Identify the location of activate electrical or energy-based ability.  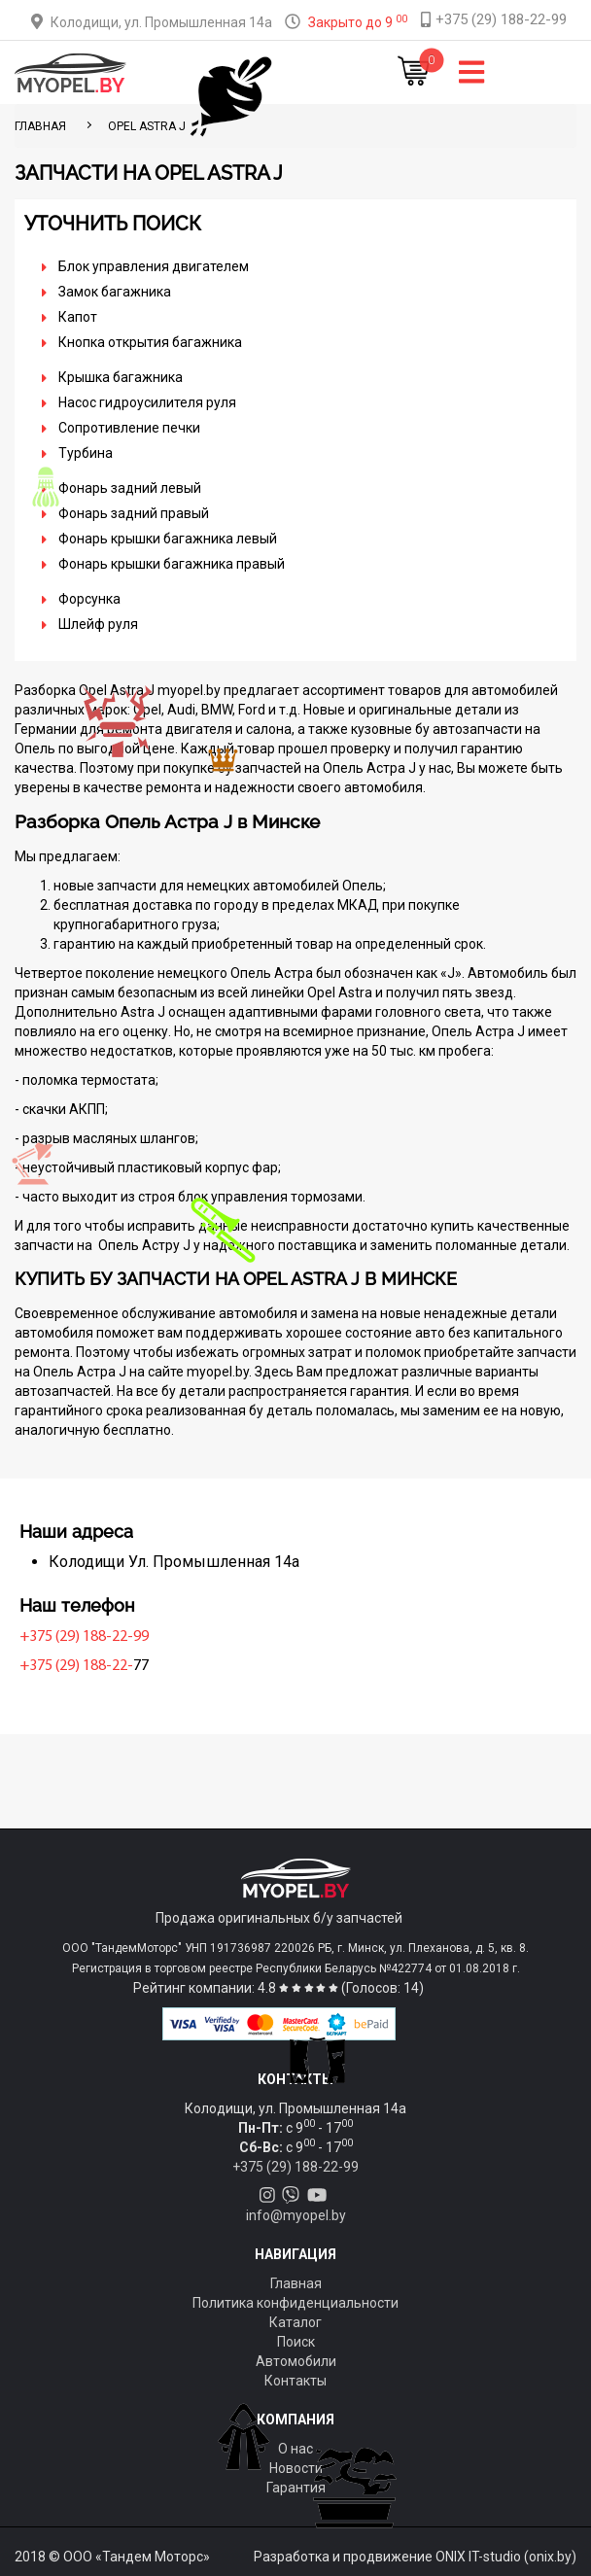
(118, 722).